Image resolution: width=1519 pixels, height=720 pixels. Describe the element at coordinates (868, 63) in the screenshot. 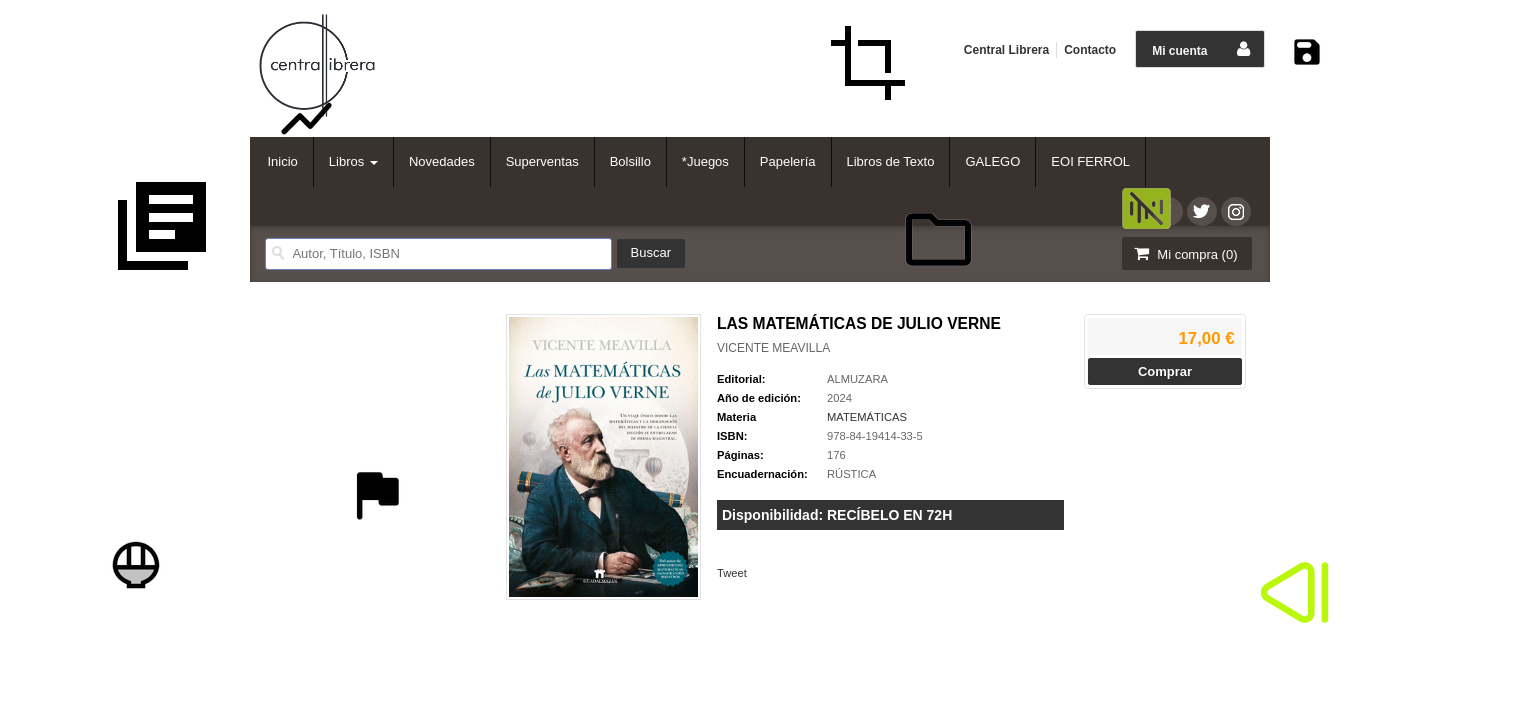

I see `crop an image` at that location.